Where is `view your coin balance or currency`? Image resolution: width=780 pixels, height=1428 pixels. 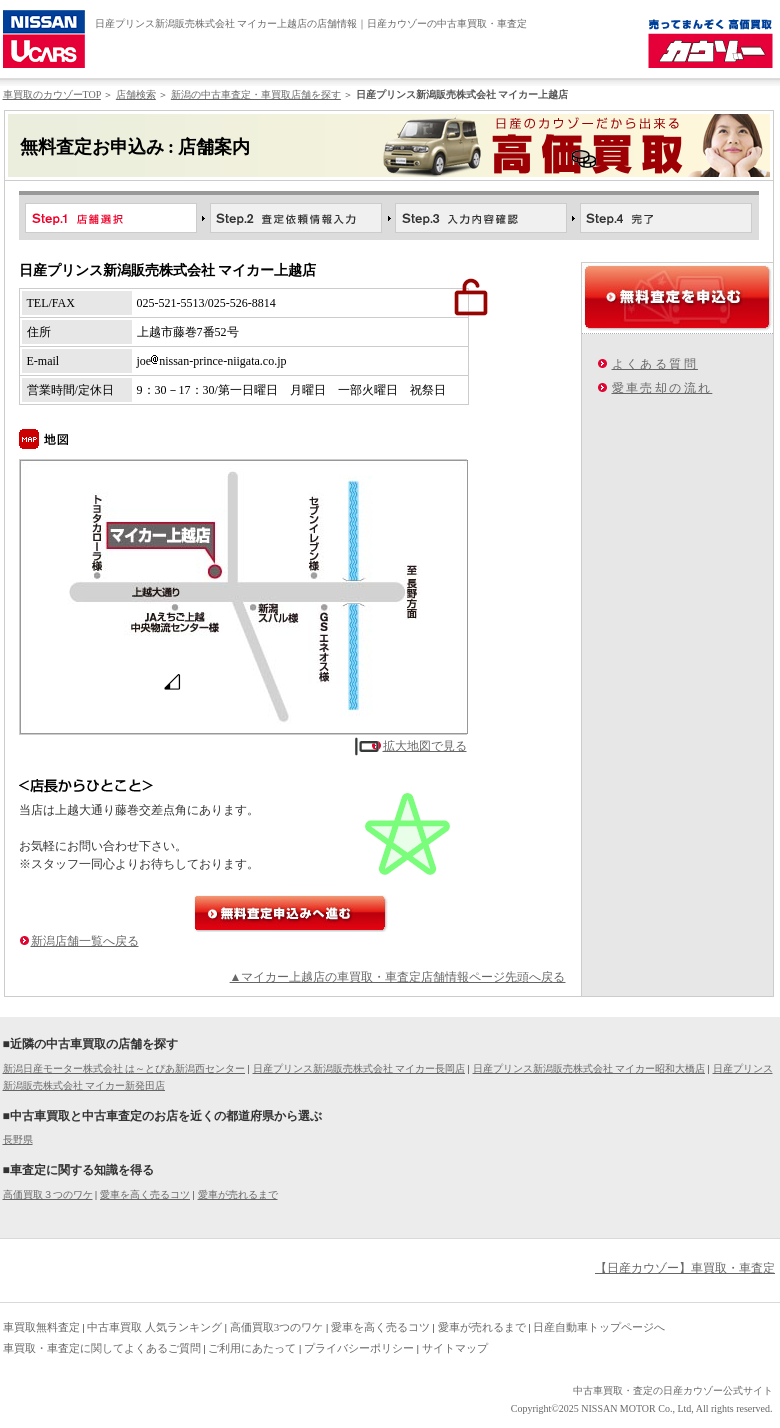
view your coin balance or currency is located at coordinates (584, 159).